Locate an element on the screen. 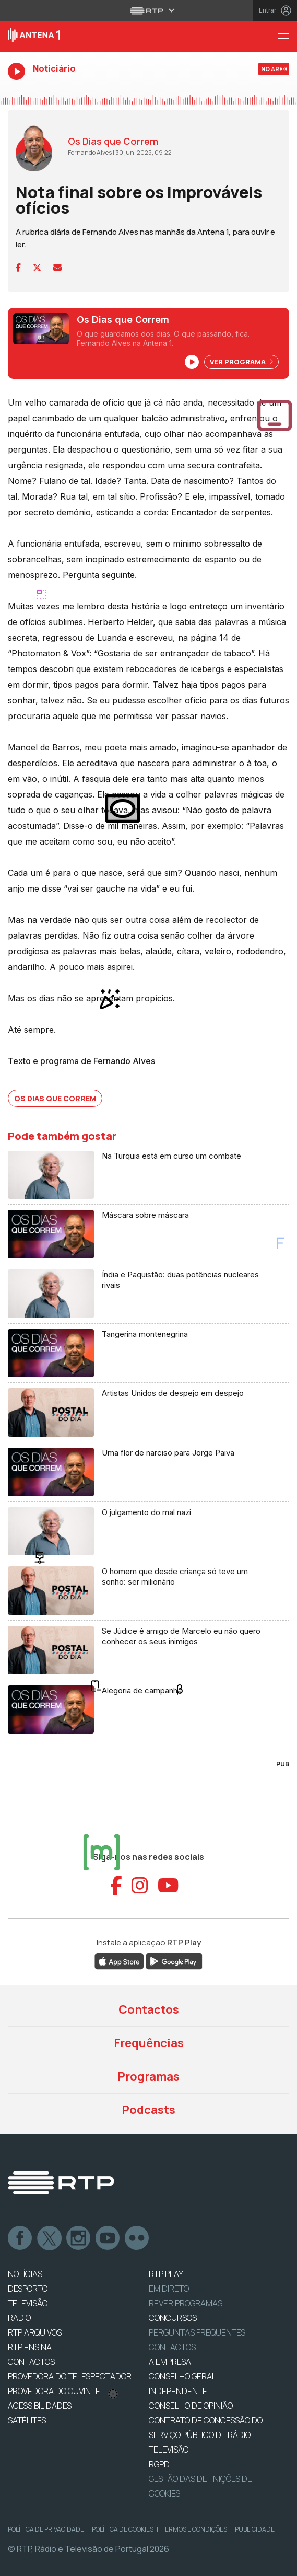  align content to top-left corner is located at coordinates (42, 594).